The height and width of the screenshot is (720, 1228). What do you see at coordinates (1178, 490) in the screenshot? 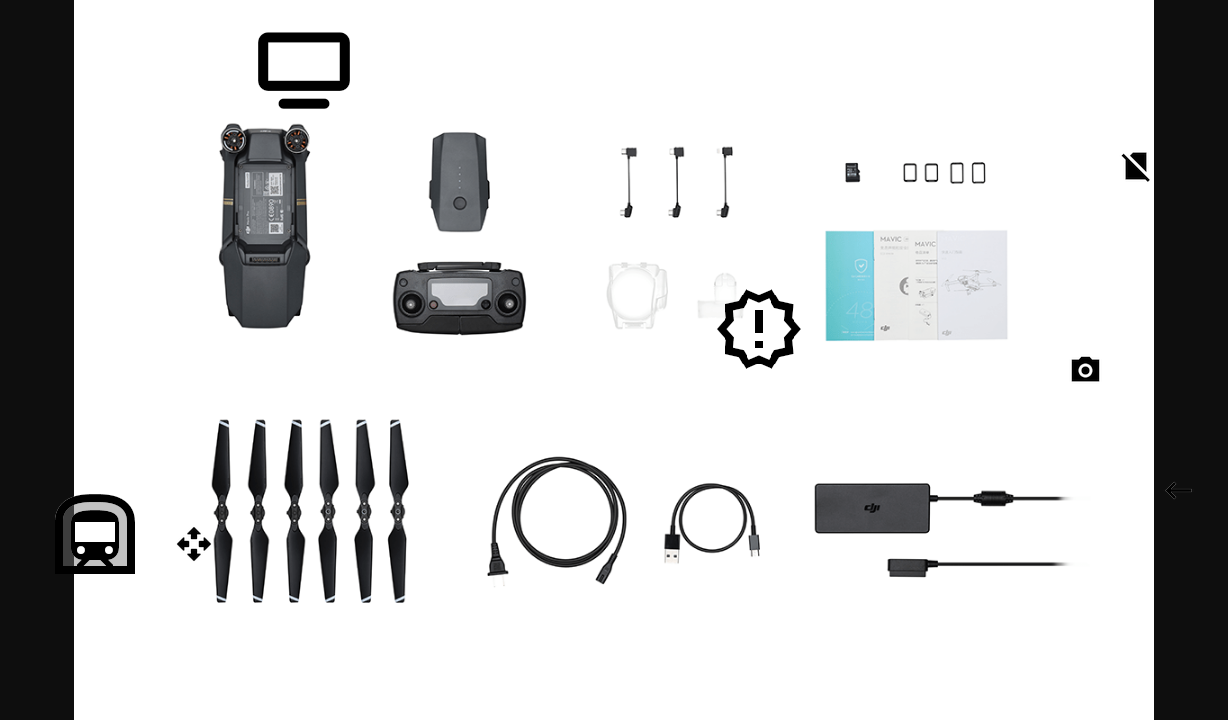
I see `go back to the previous screen` at bounding box center [1178, 490].